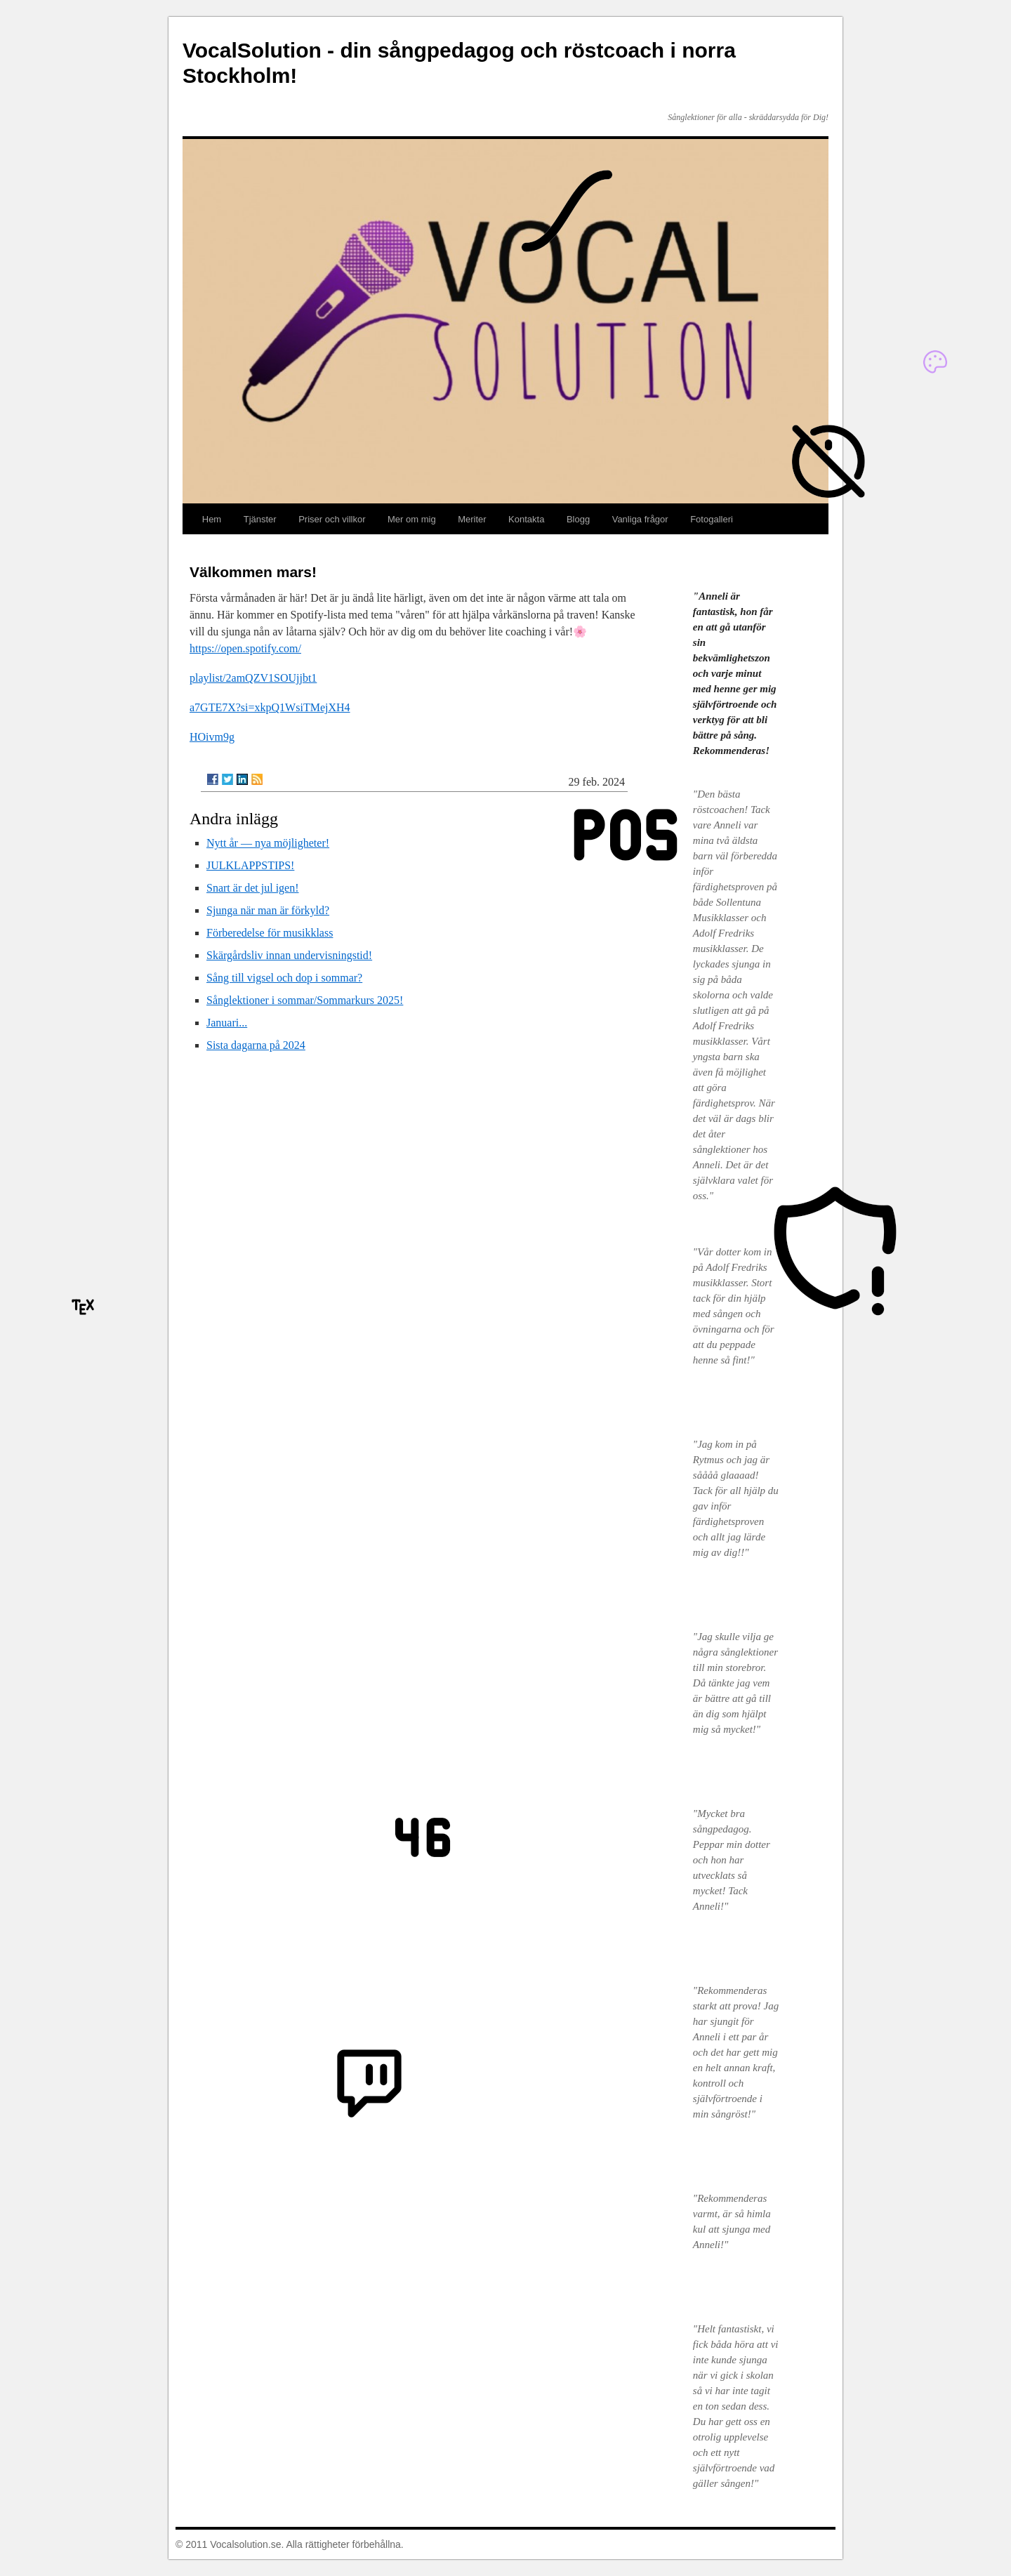 The image size is (1011, 2576). What do you see at coordinates (626, 835) in the screenshot?
I see `indicates an HTTP POST request method` at bounding box center [626, 835].